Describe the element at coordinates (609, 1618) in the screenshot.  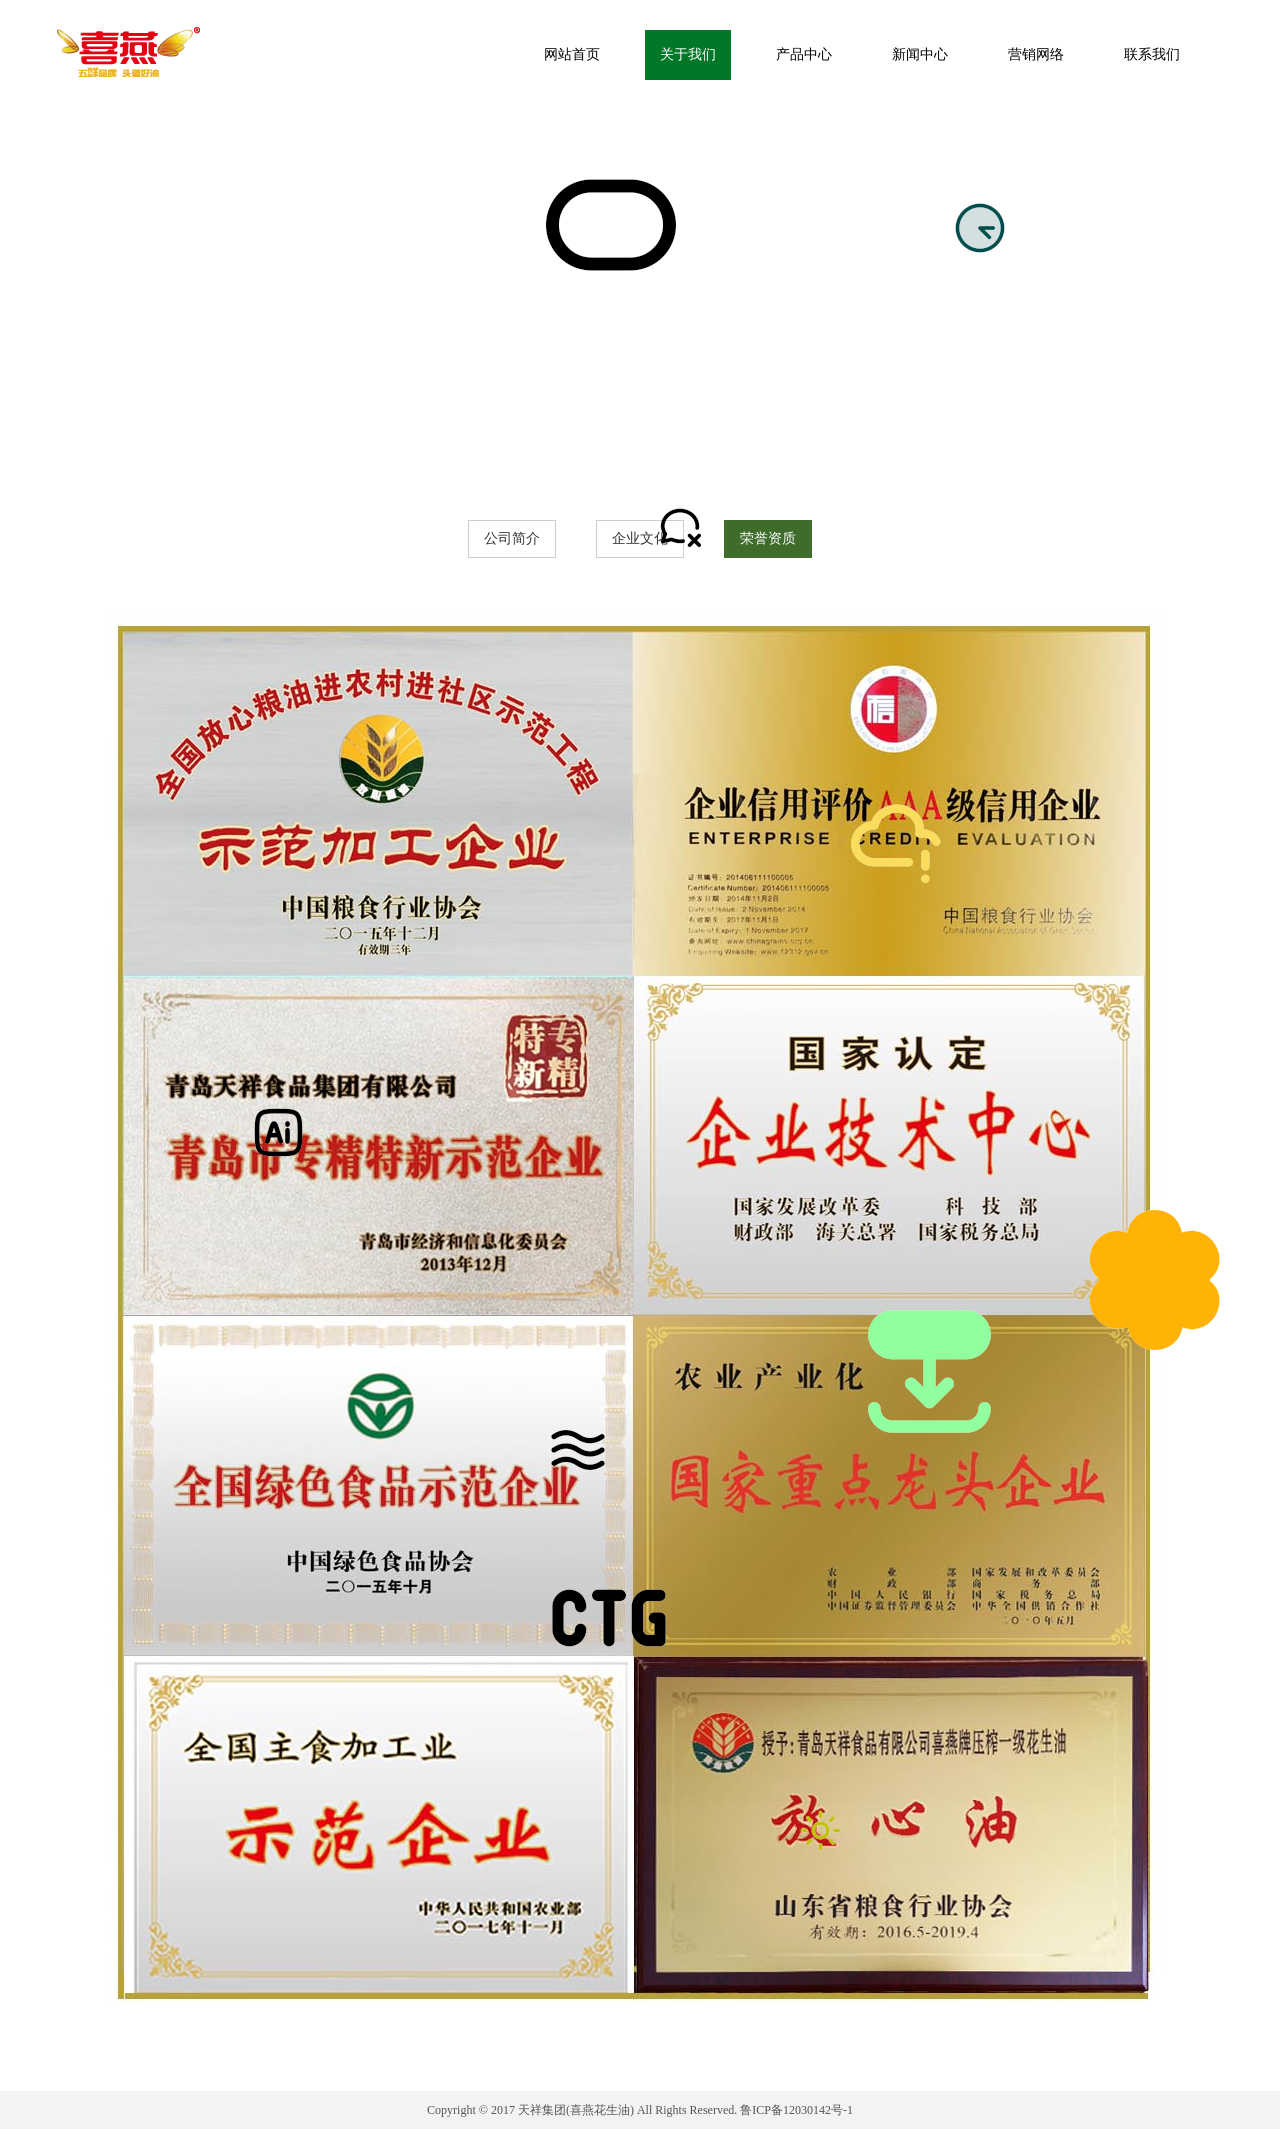
I see `cotangent function in a math or calculator app` at that location.